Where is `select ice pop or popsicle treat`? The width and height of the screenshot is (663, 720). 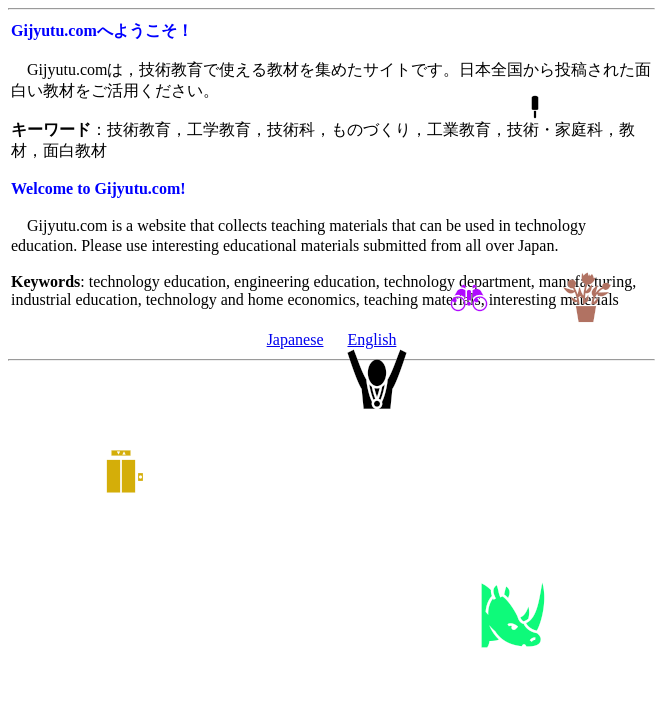
select ice pop or popsicle treat is located at coordinates (535, 107).